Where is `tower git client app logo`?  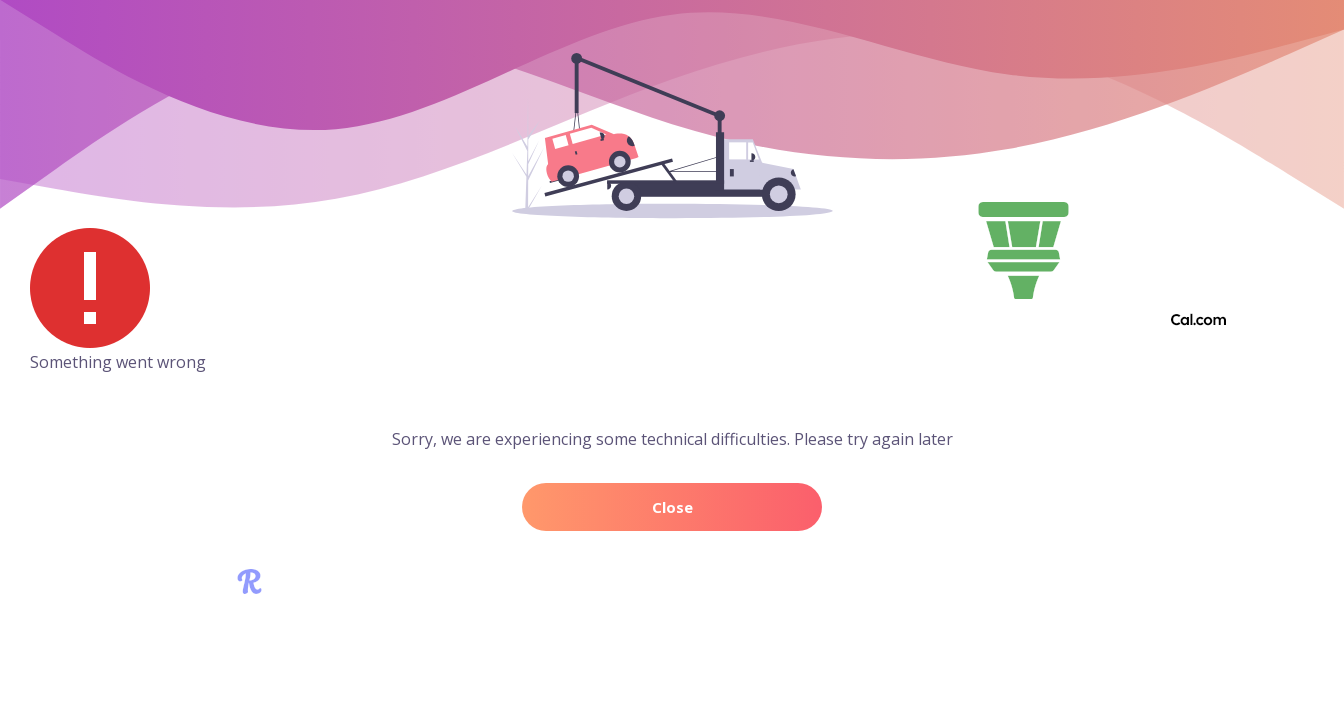
tower git client app logo is located at coordinates (1023, 250).